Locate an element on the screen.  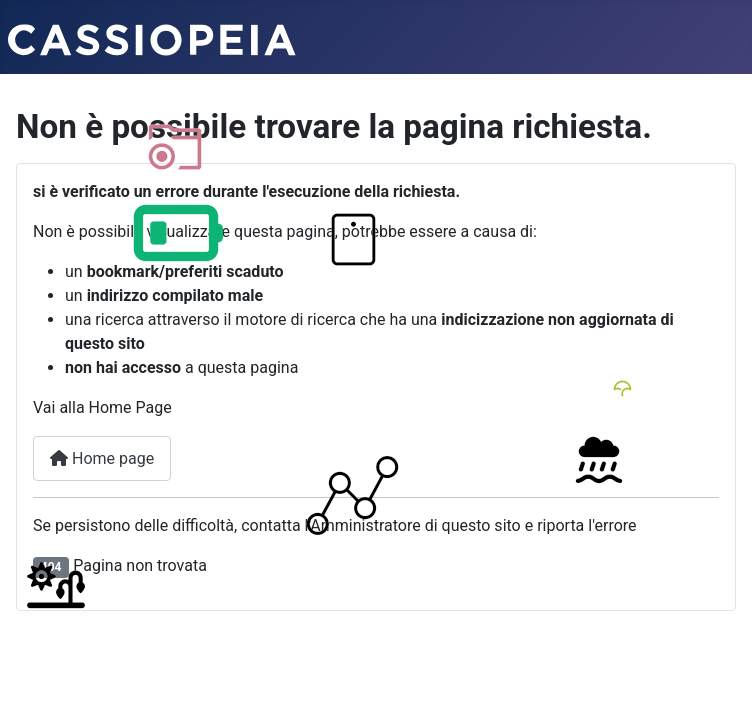
tablet device with front-facing camera is located at coordinates (353, 239).